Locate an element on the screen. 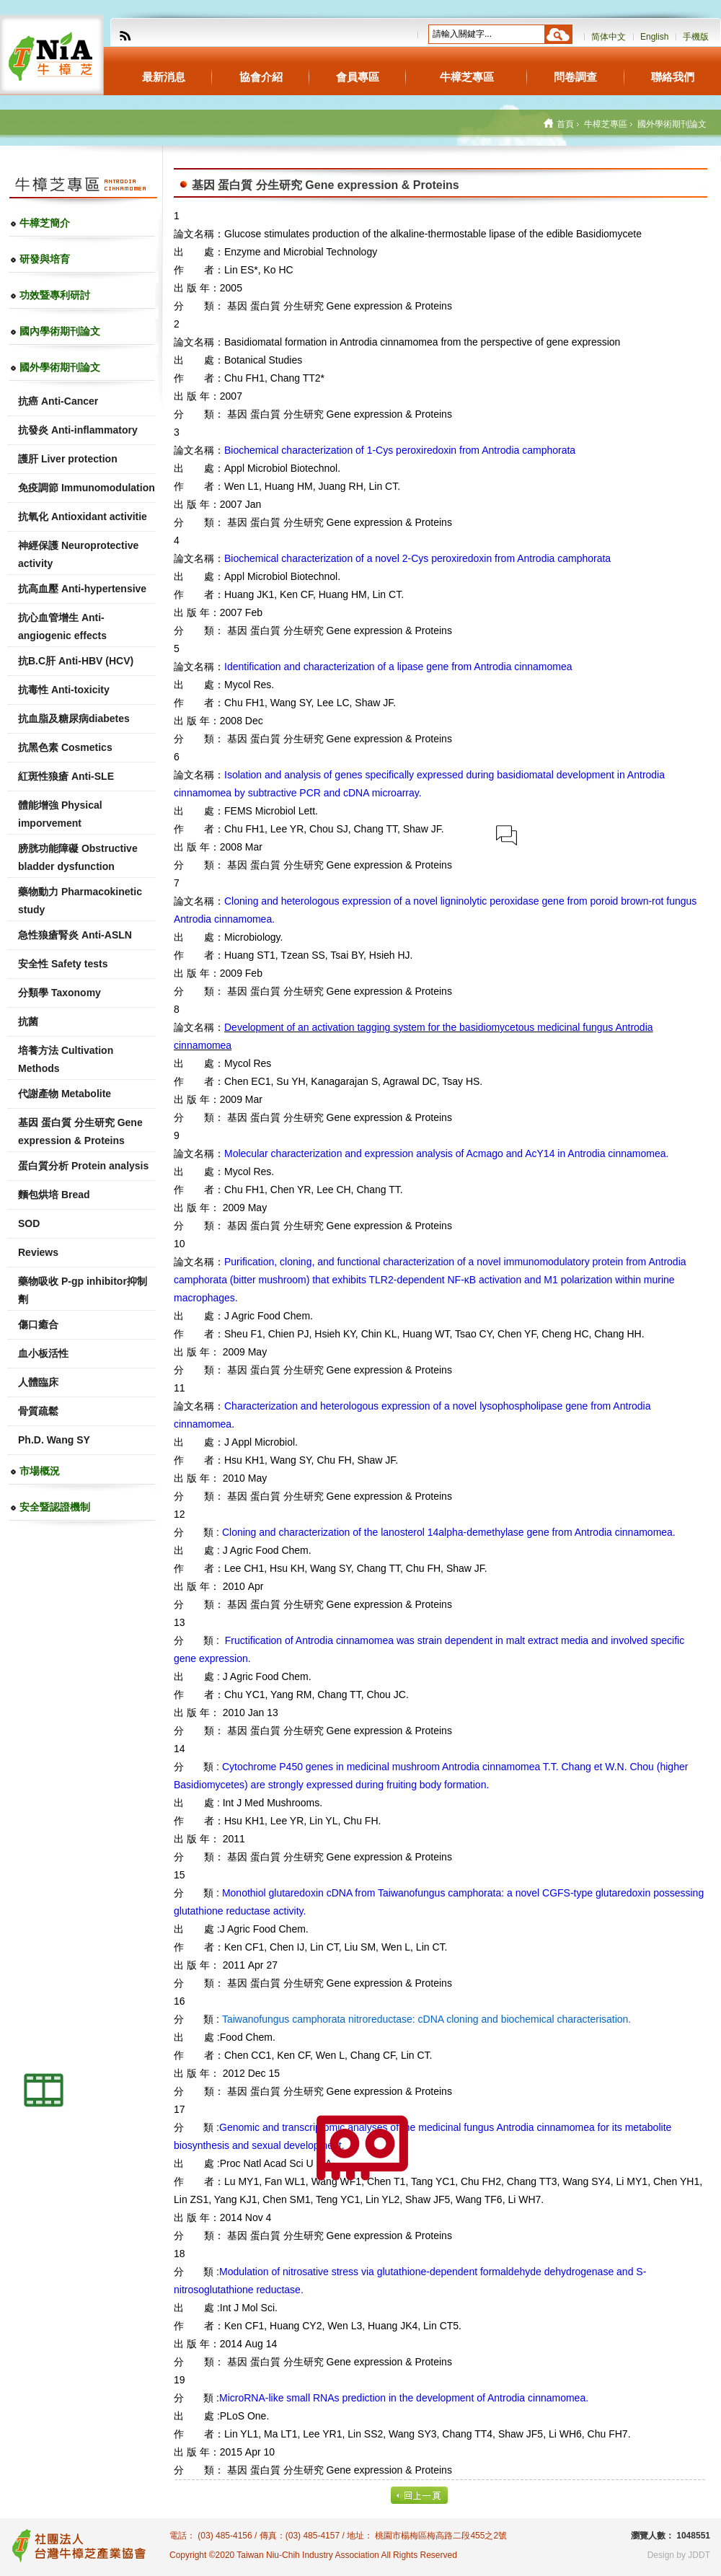 This screenshot has width=721, height=2576. open your conversations is located at coordinates (506, 835).